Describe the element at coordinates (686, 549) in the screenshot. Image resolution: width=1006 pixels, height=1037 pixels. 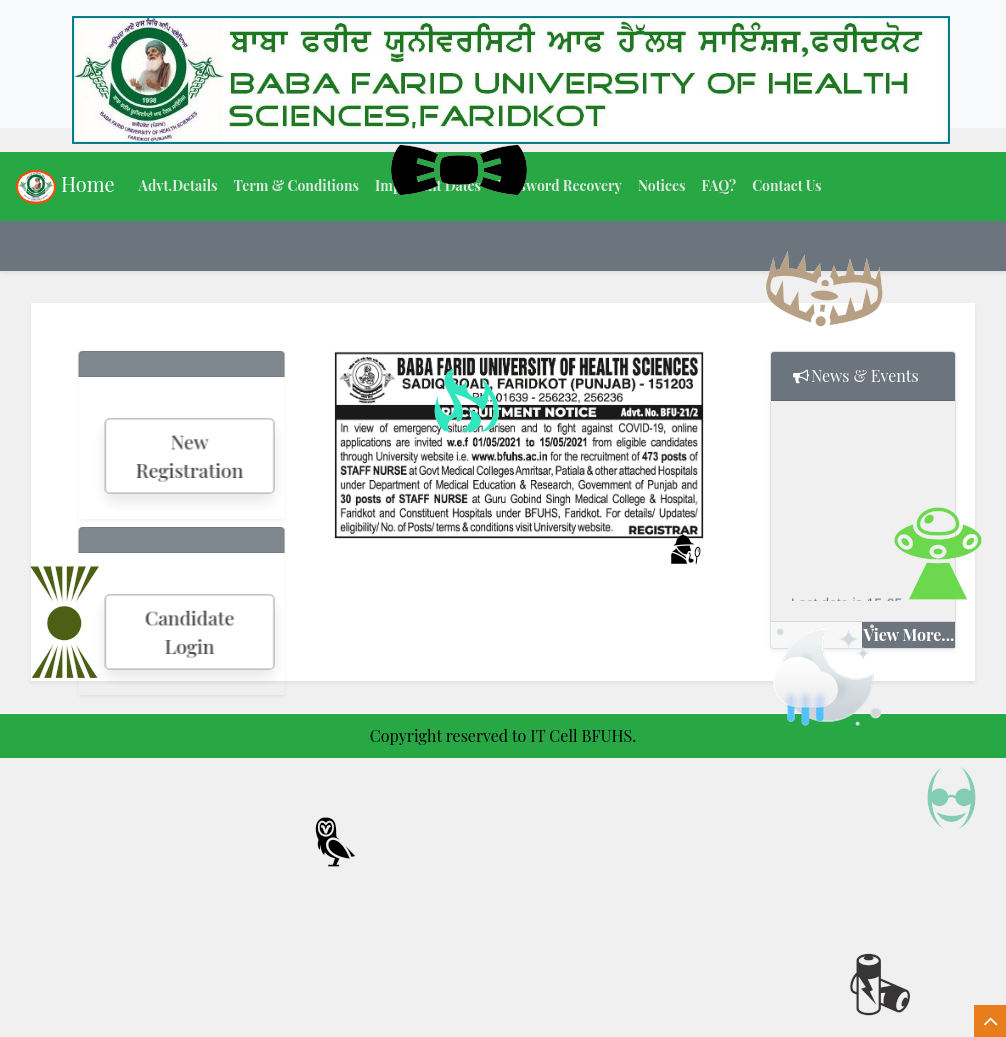
I see `search or investigate content` at that location.